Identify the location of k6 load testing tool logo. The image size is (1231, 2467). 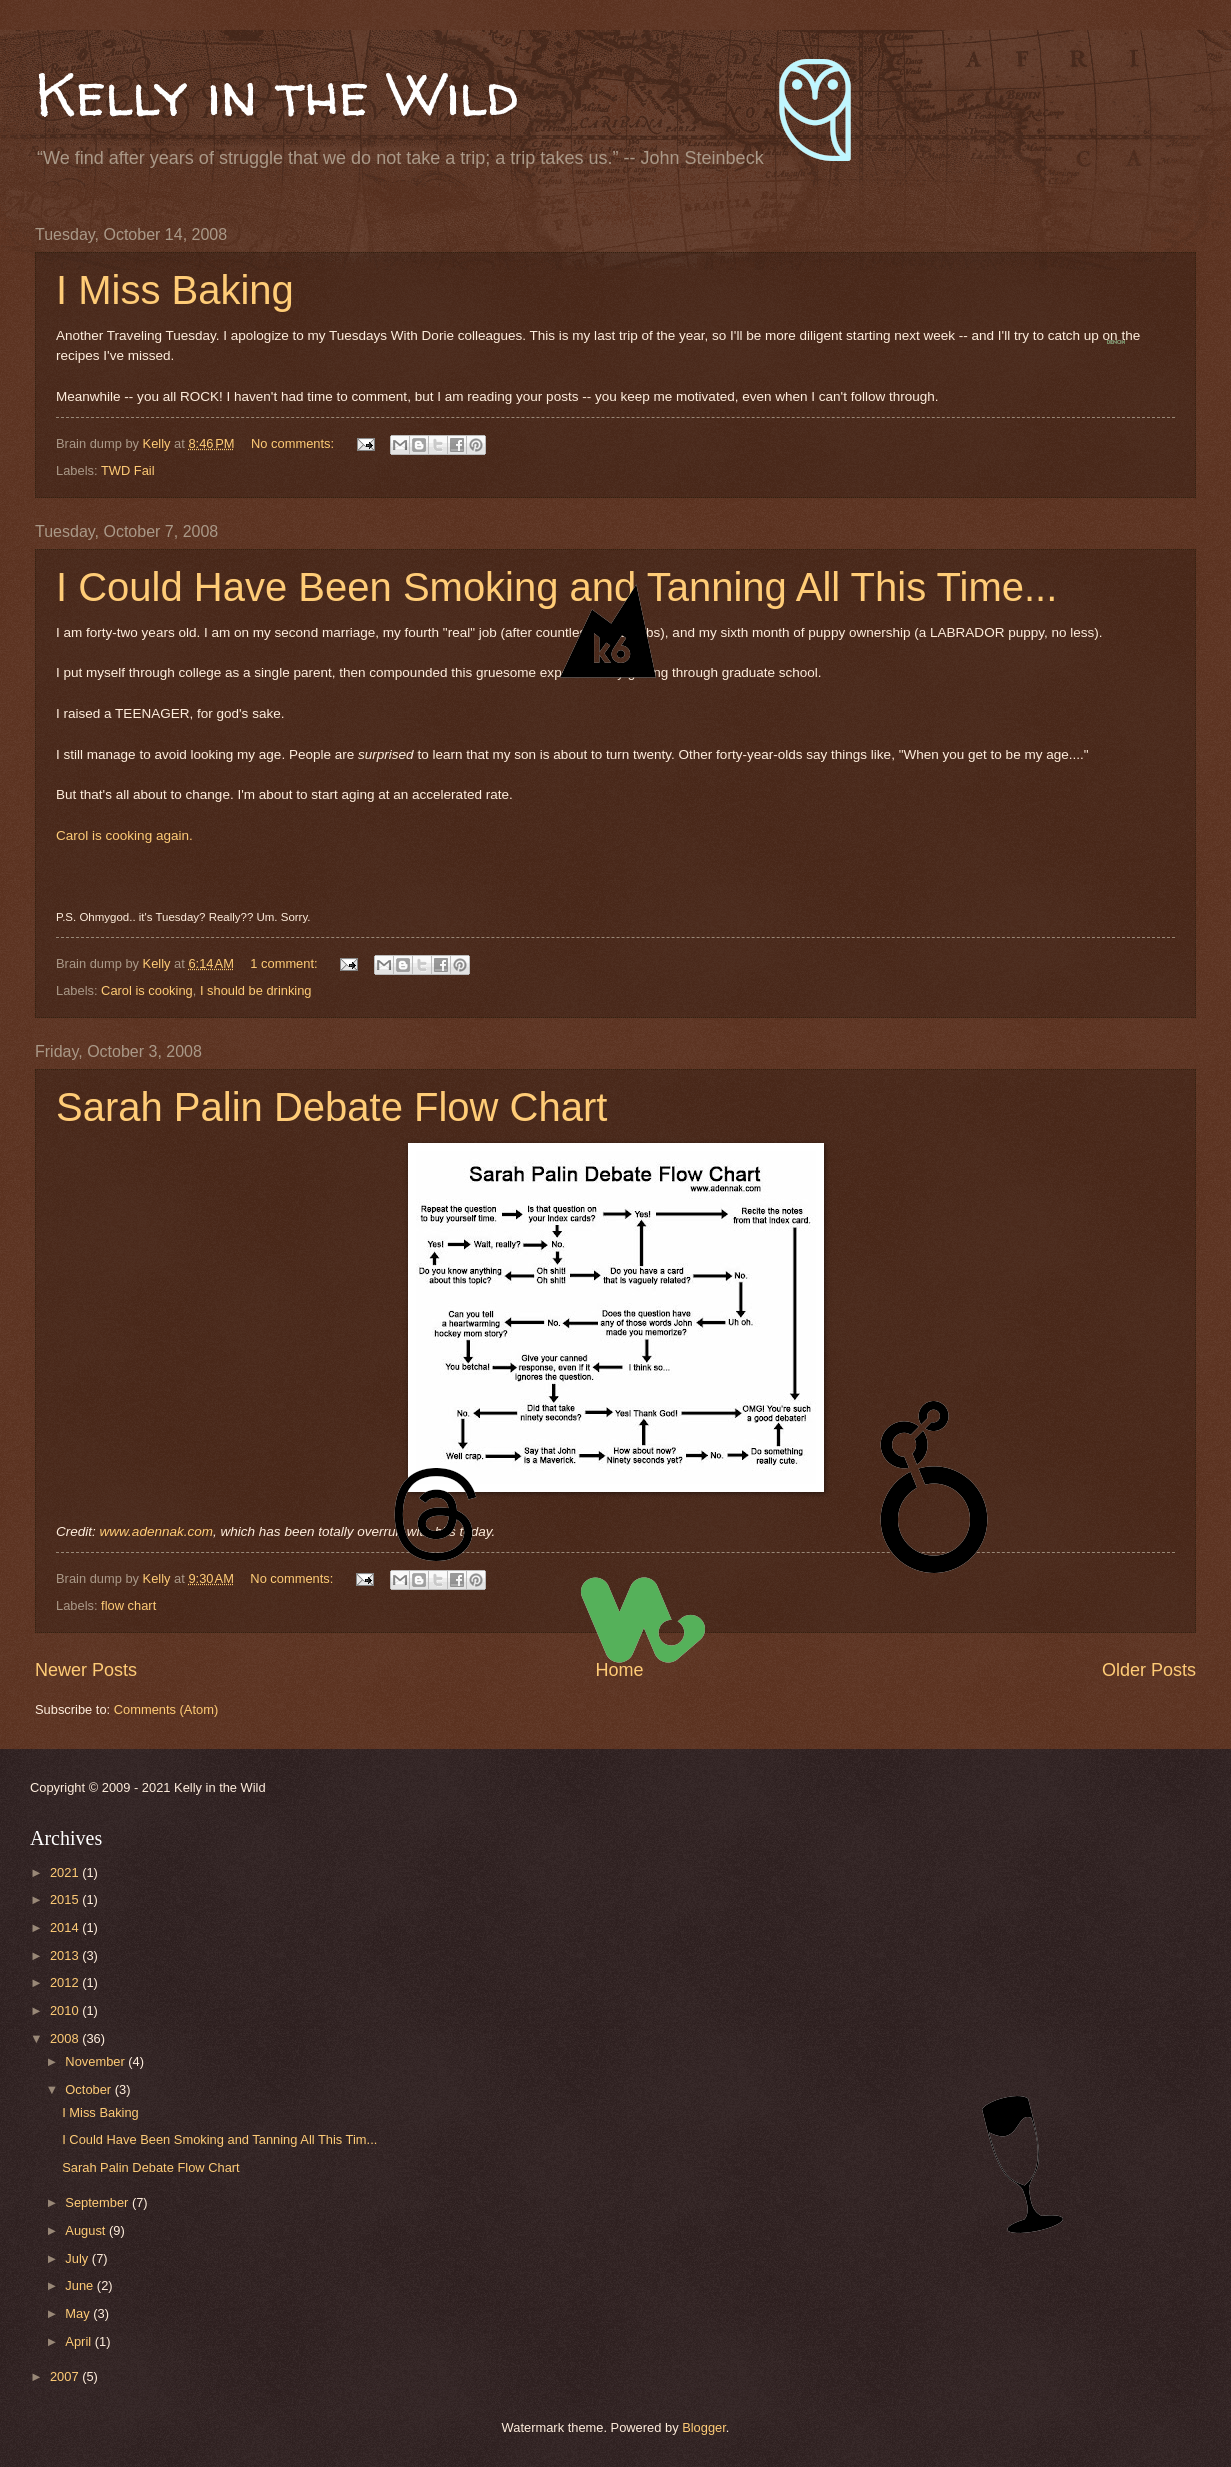
(608, 631).